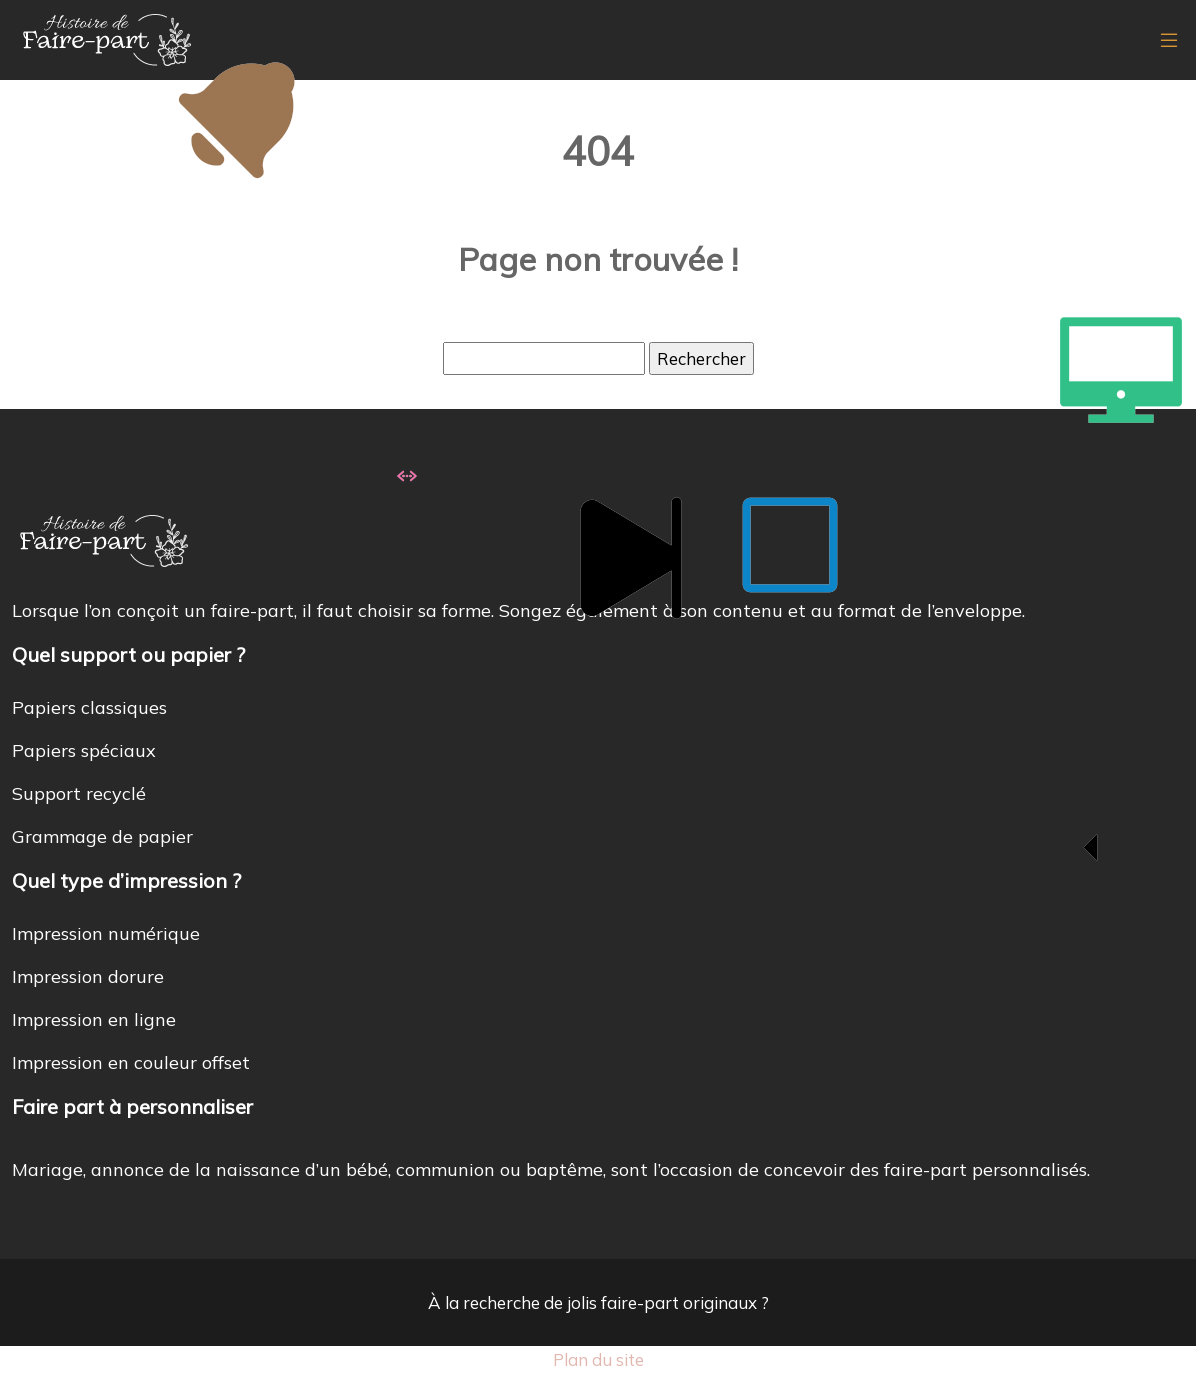 Image resolution: width=1196 pixels, height=1373 pixels. What do you see at coordinates (790, 545) in the screenshot?
I see `stop or halt media playback` at bounding box center [790, 545].